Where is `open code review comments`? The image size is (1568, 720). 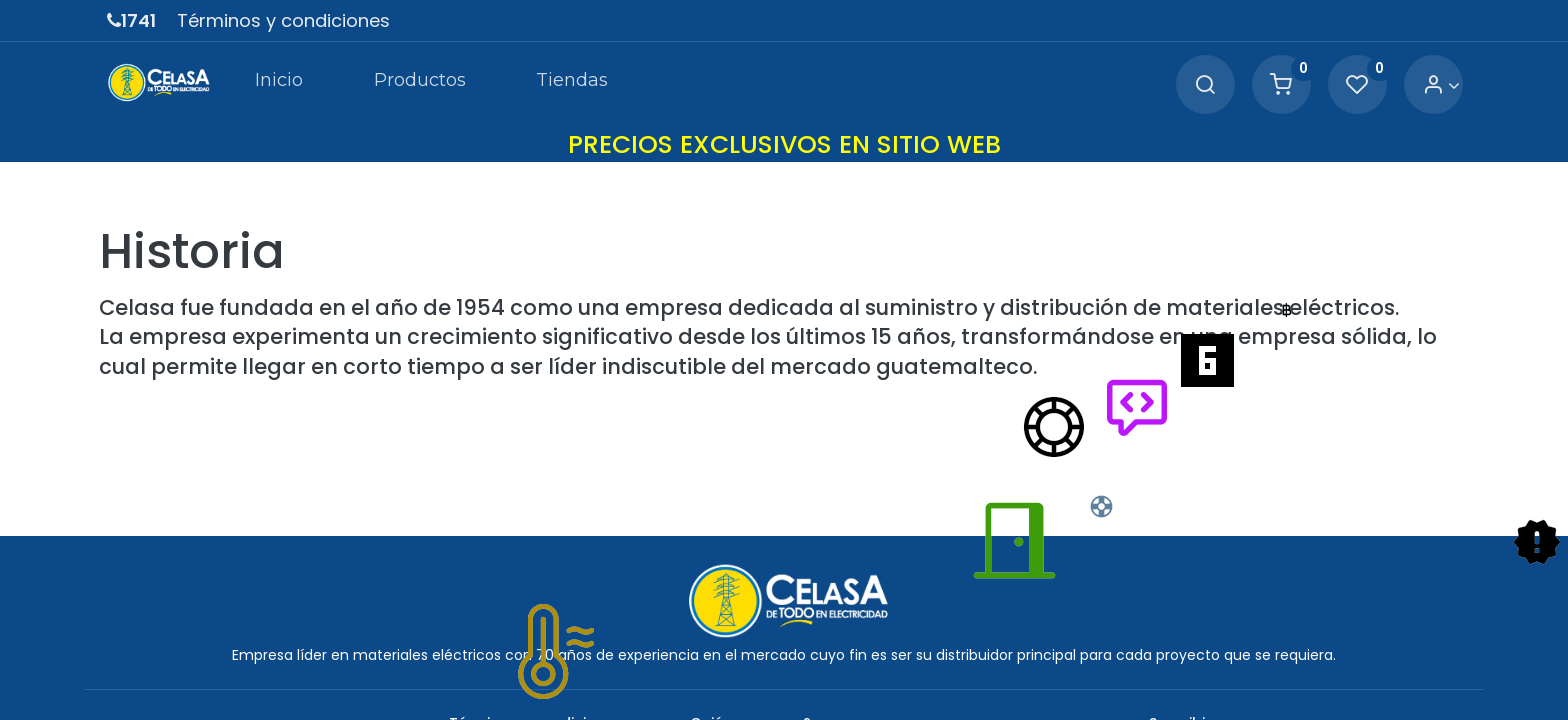 open code review comments is located at coordinates (1137, 406).